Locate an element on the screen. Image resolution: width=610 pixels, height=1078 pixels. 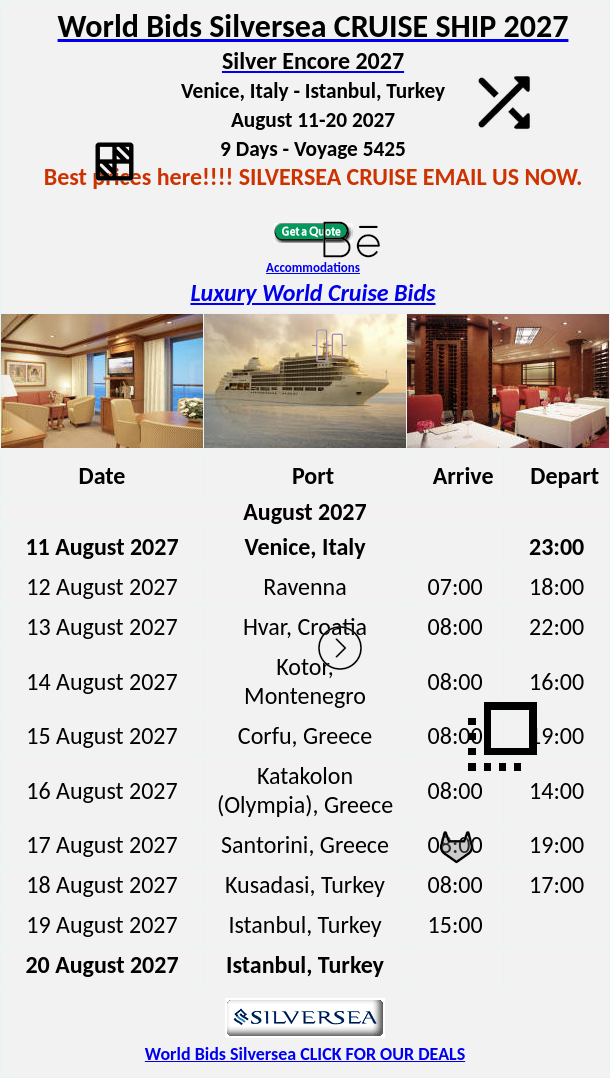
open gitlab repository is located at coordinates (456, 846).